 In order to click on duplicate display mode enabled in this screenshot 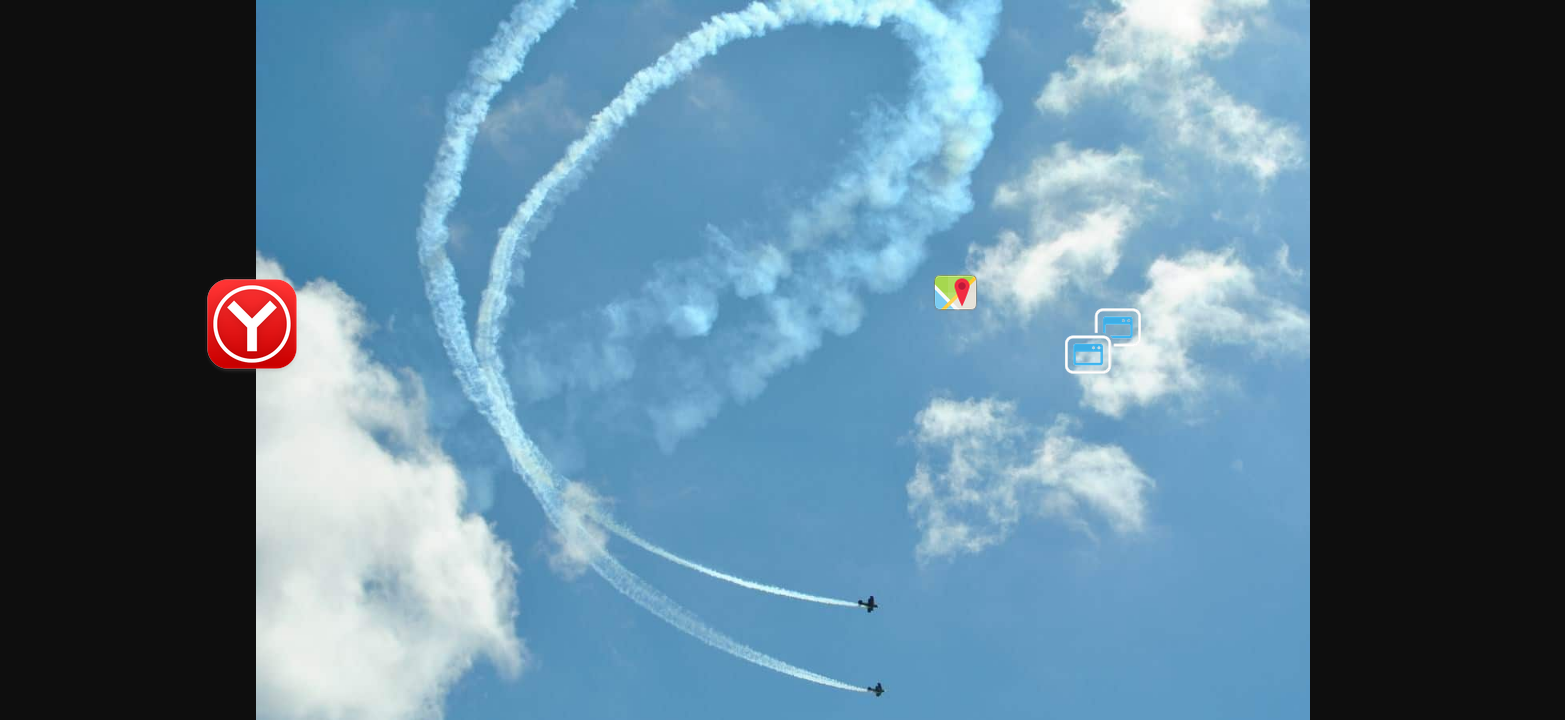, I will do `click(1103, 341)`.